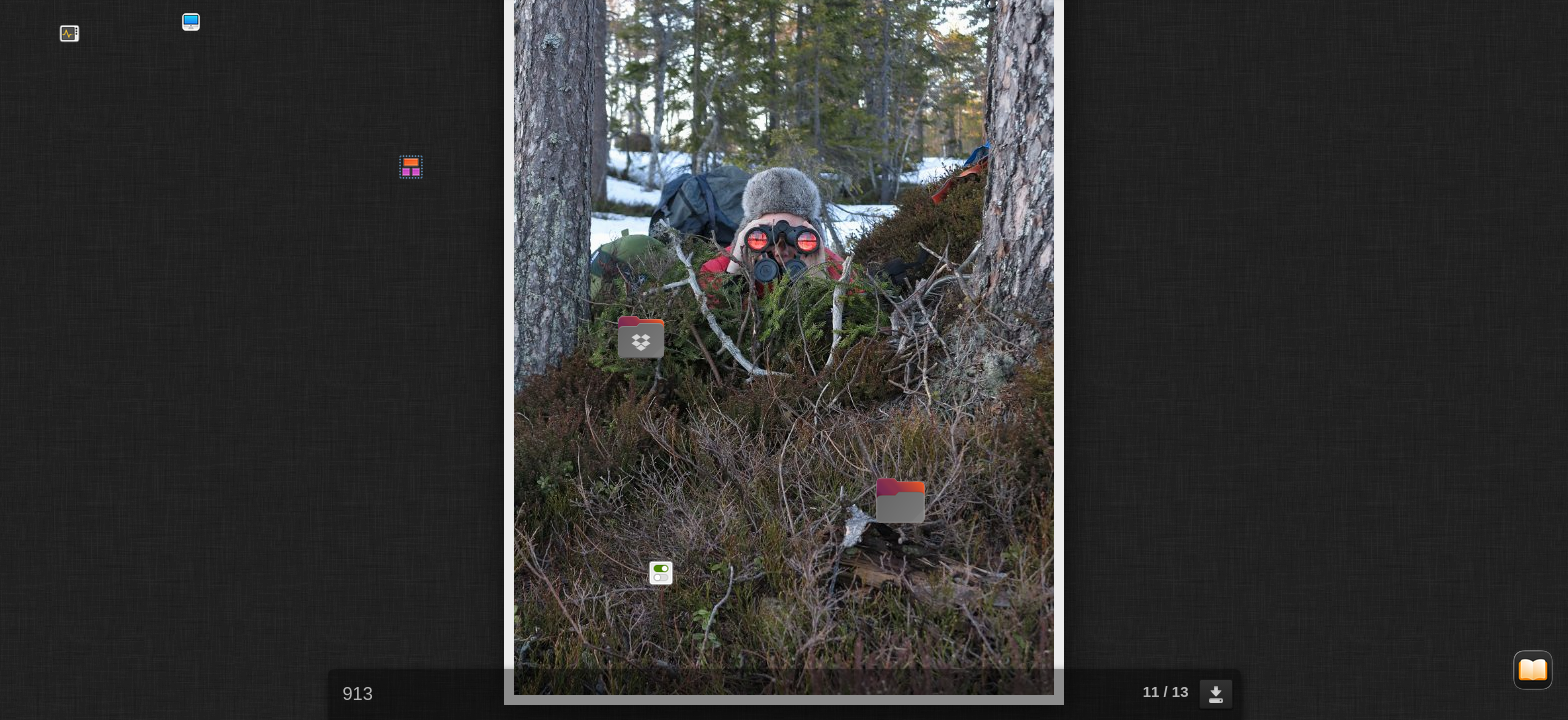  I want to click on open the Books app, so click(1533, 670).